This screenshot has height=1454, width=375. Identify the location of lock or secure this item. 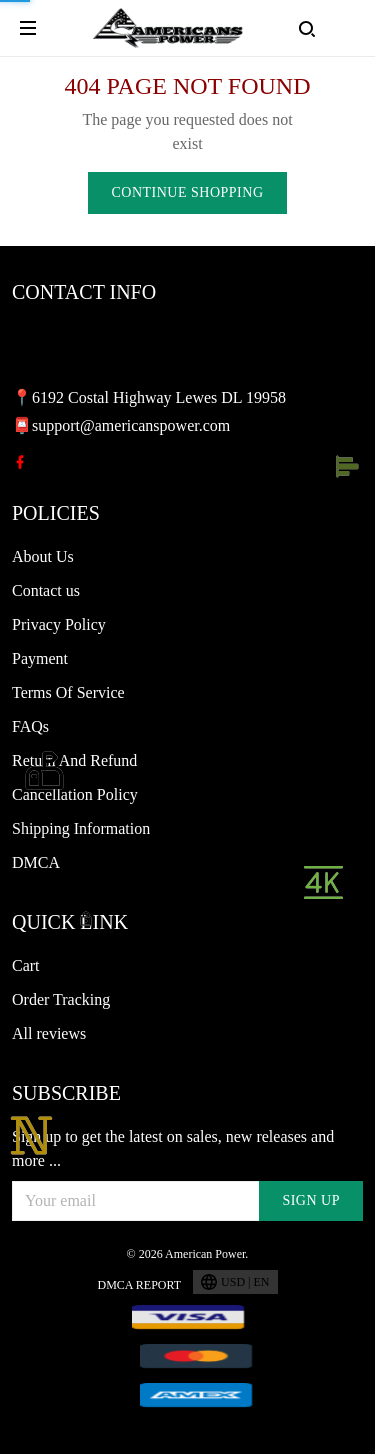
(86, 919).